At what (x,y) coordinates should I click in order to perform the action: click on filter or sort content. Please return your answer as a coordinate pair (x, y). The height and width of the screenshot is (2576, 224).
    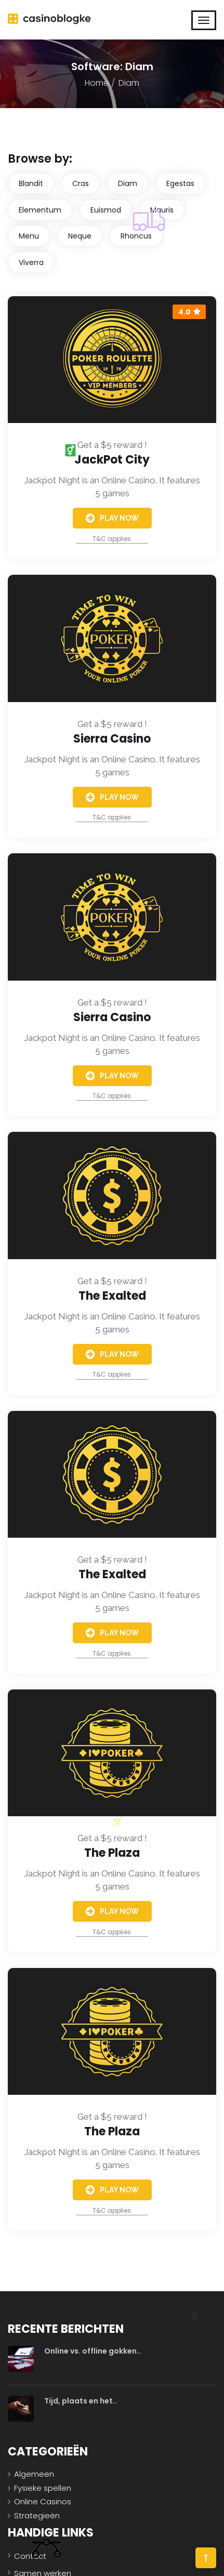
    Looking at the image, I should click on (117, 1821).